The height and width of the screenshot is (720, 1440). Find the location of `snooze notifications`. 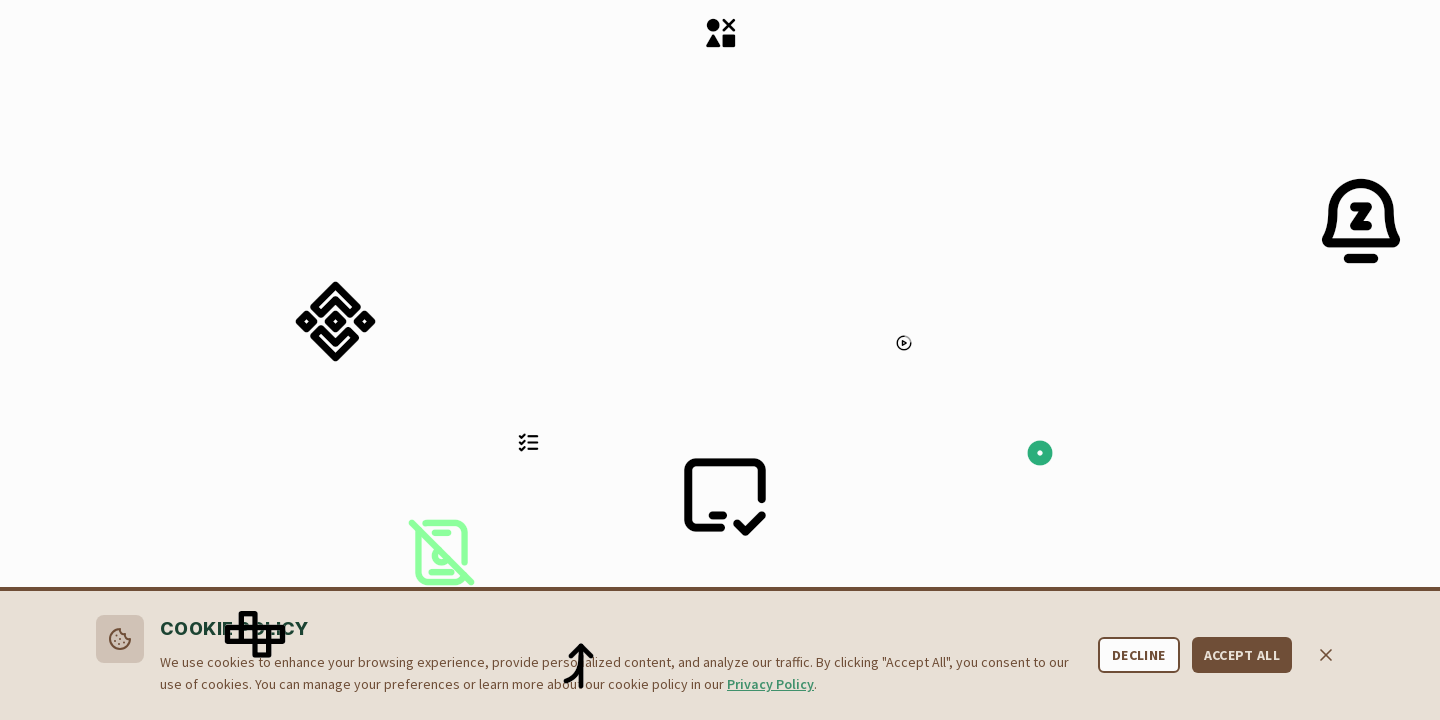

snooze notifications is located at coordinates (1361, 221).